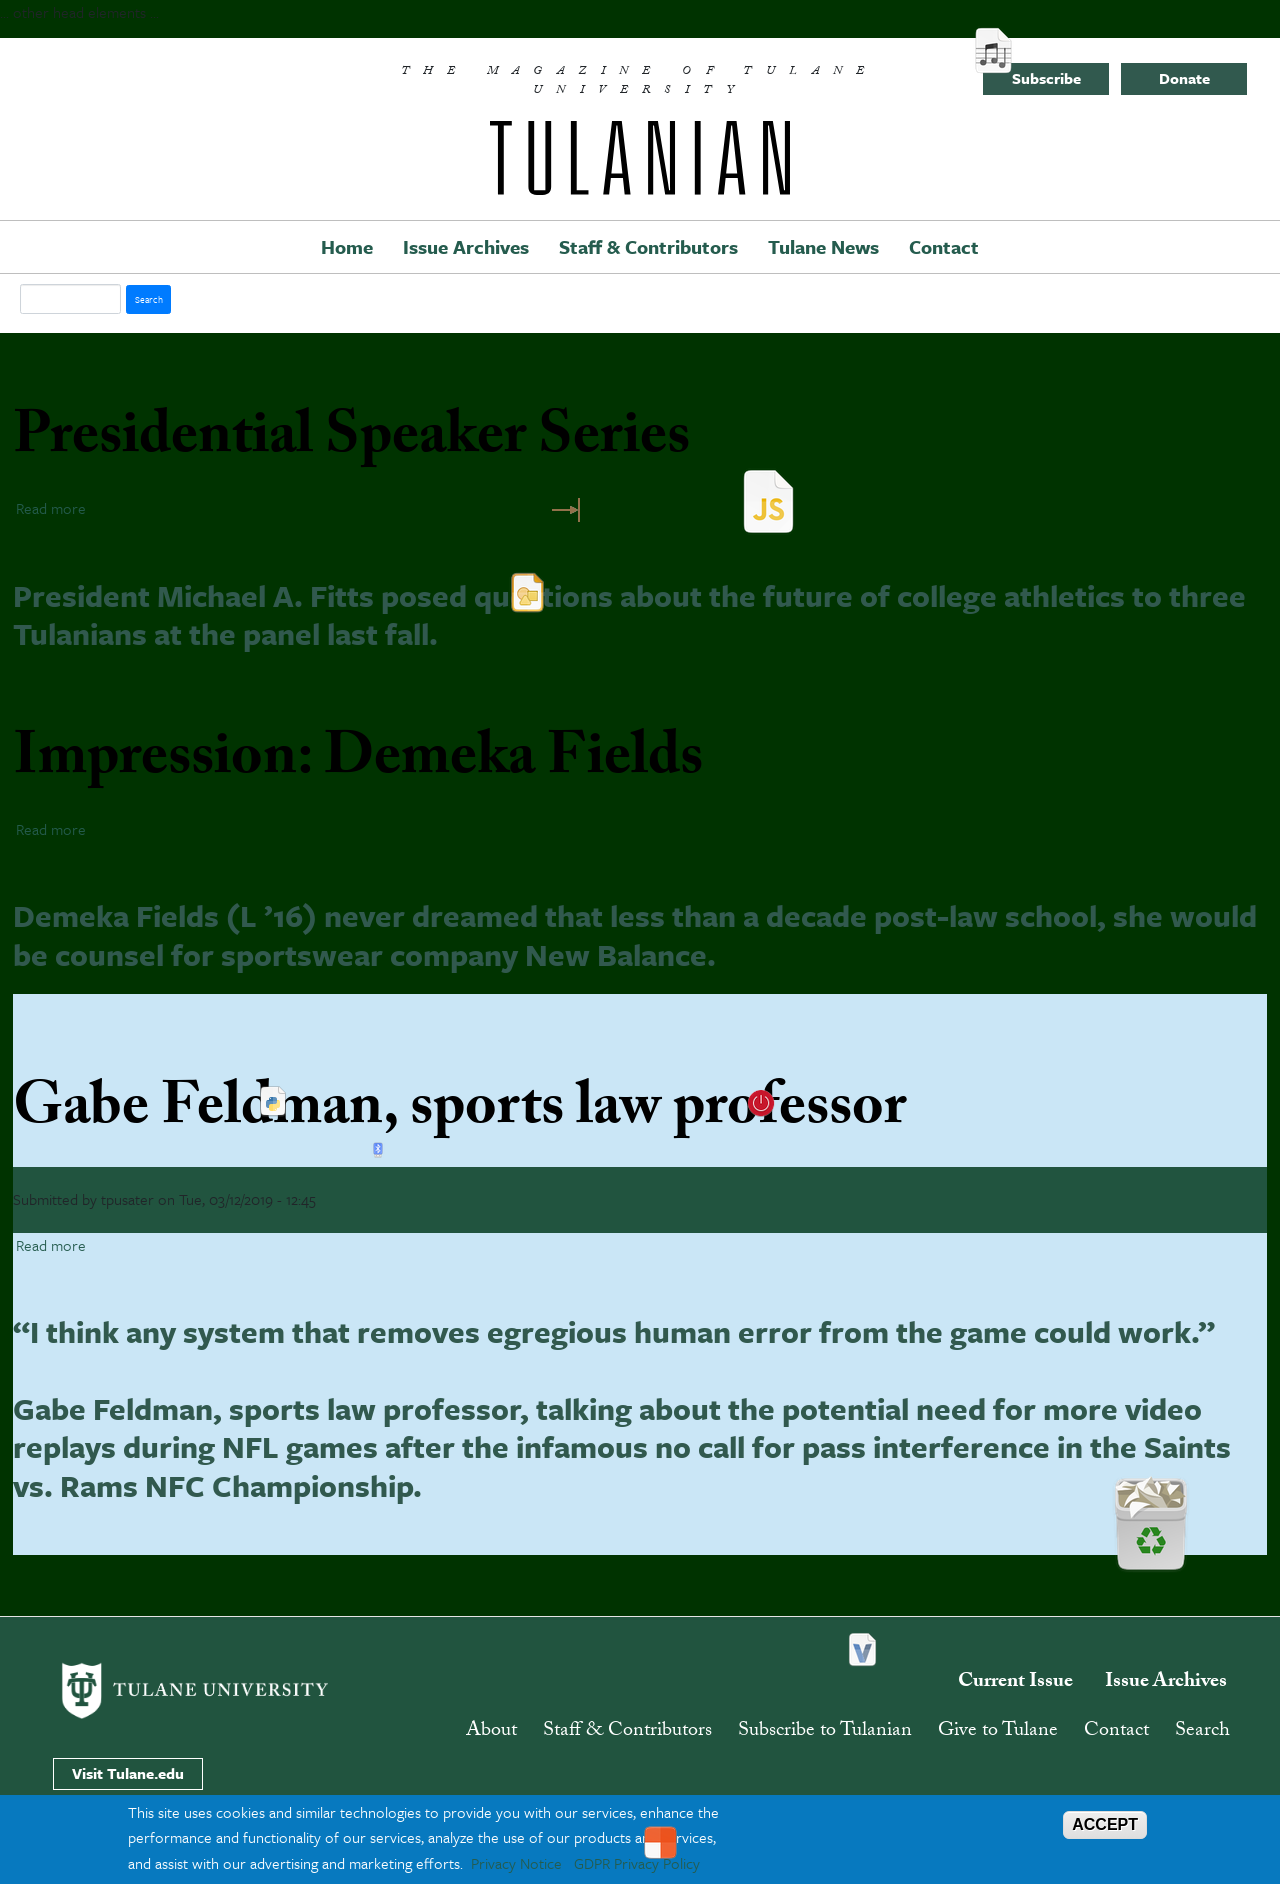  I want to click on a javascript source file, so click(768, 501).